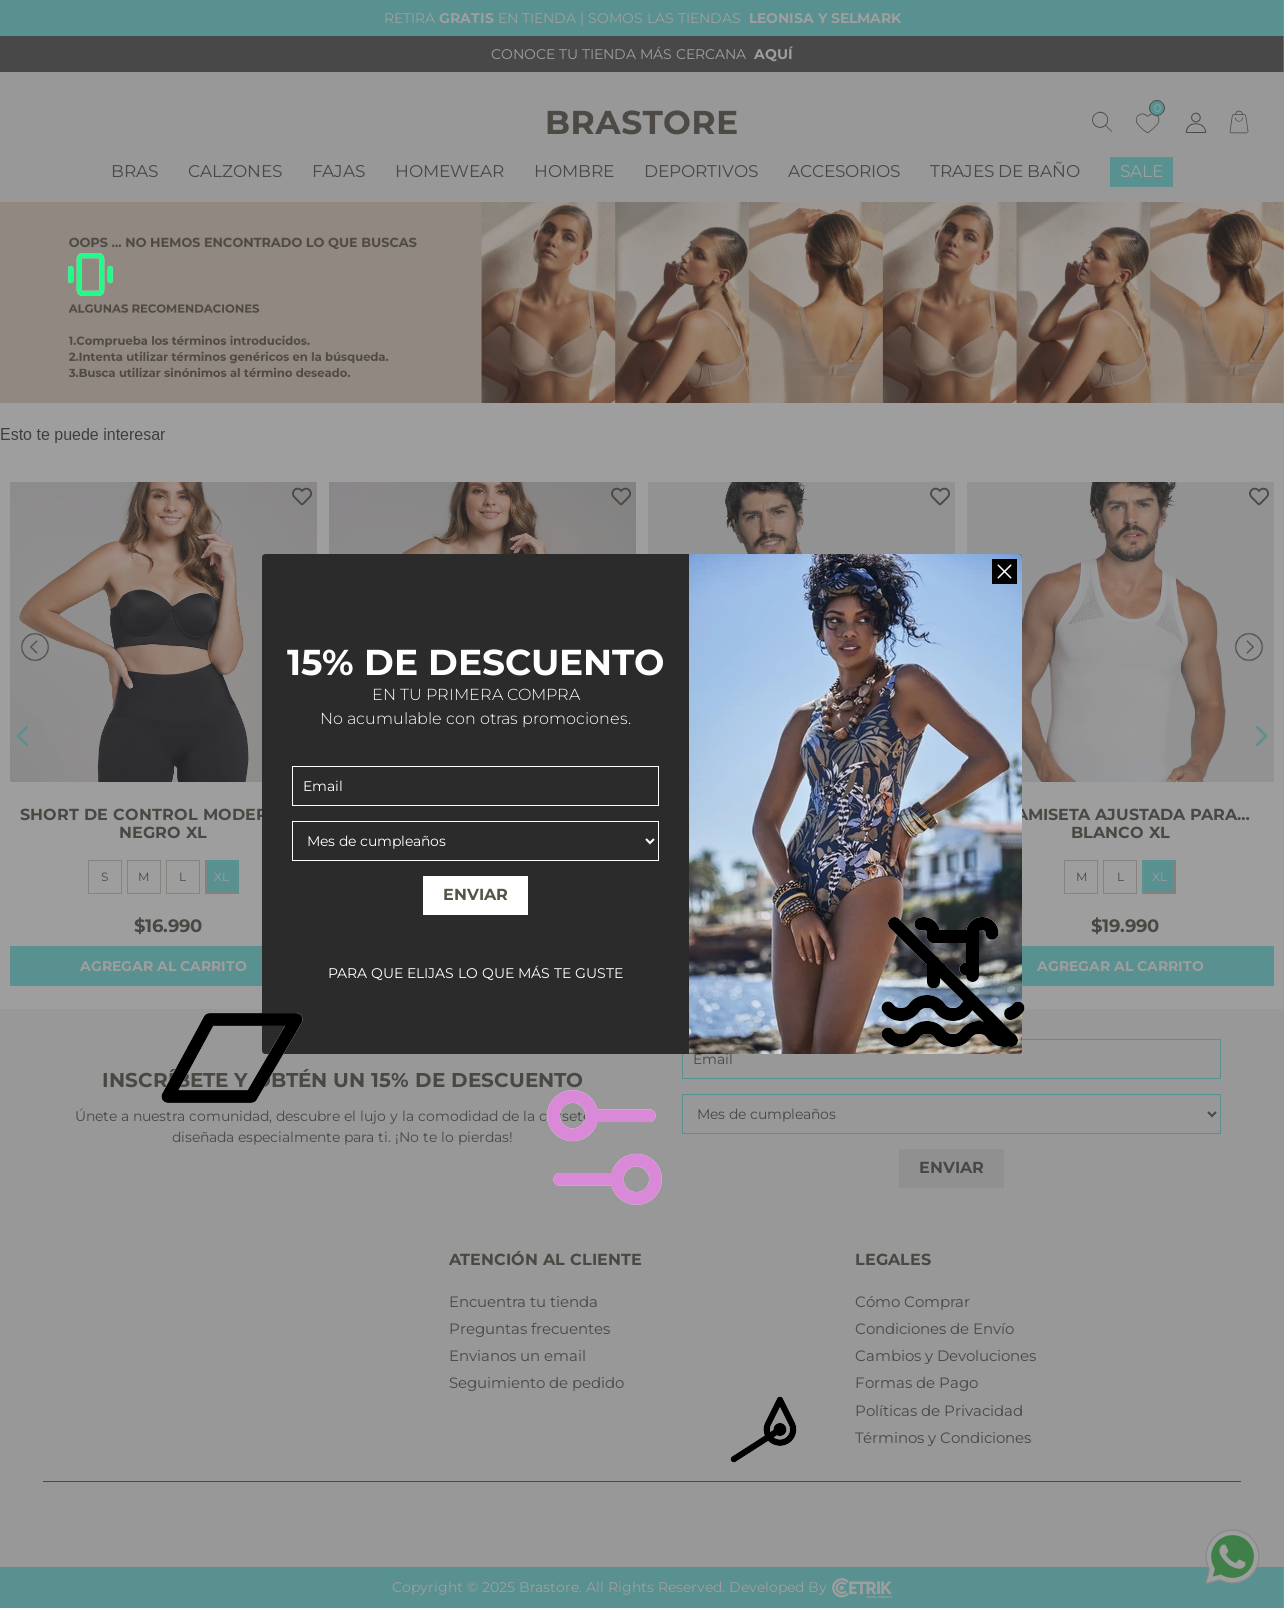 Image resolution: width=1284 pixels, height=1608 pixels. Describe the element at coordinates (953, 982) in the screenshot. I see `pool closed or unavailable` at that location.